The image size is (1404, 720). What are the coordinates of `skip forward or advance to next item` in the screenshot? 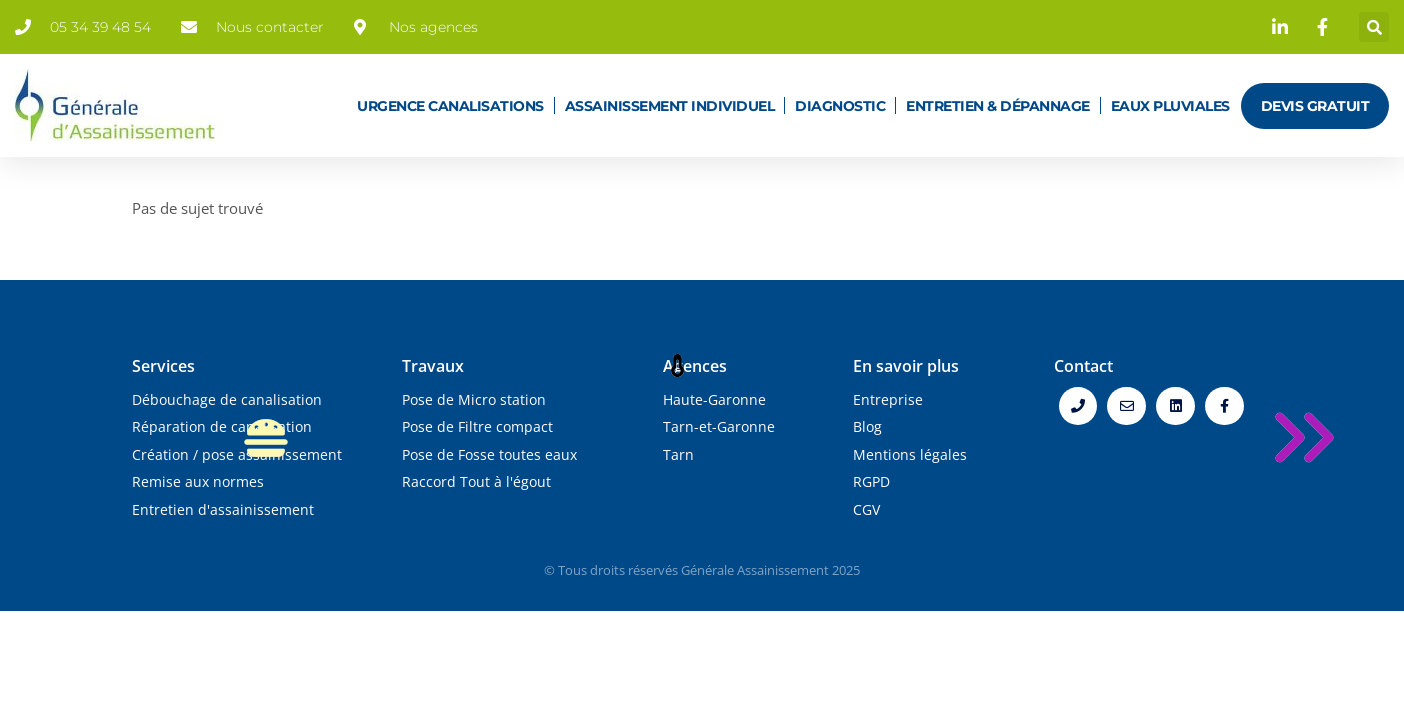 It's located at (1304, 437).